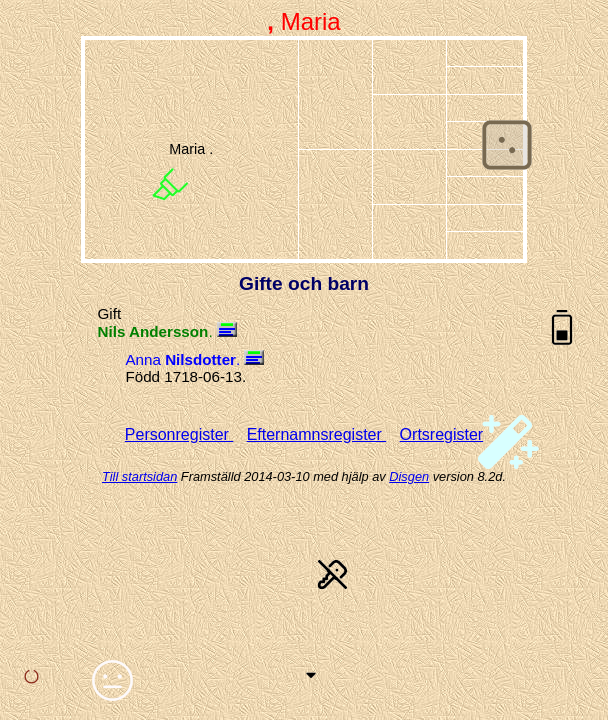 The width and height of the screenshot is (608, 720). What do you see at coordinates (562, 328) in the screenshot?
I see `indicates medium battery level` at bounding box center [562, 328].